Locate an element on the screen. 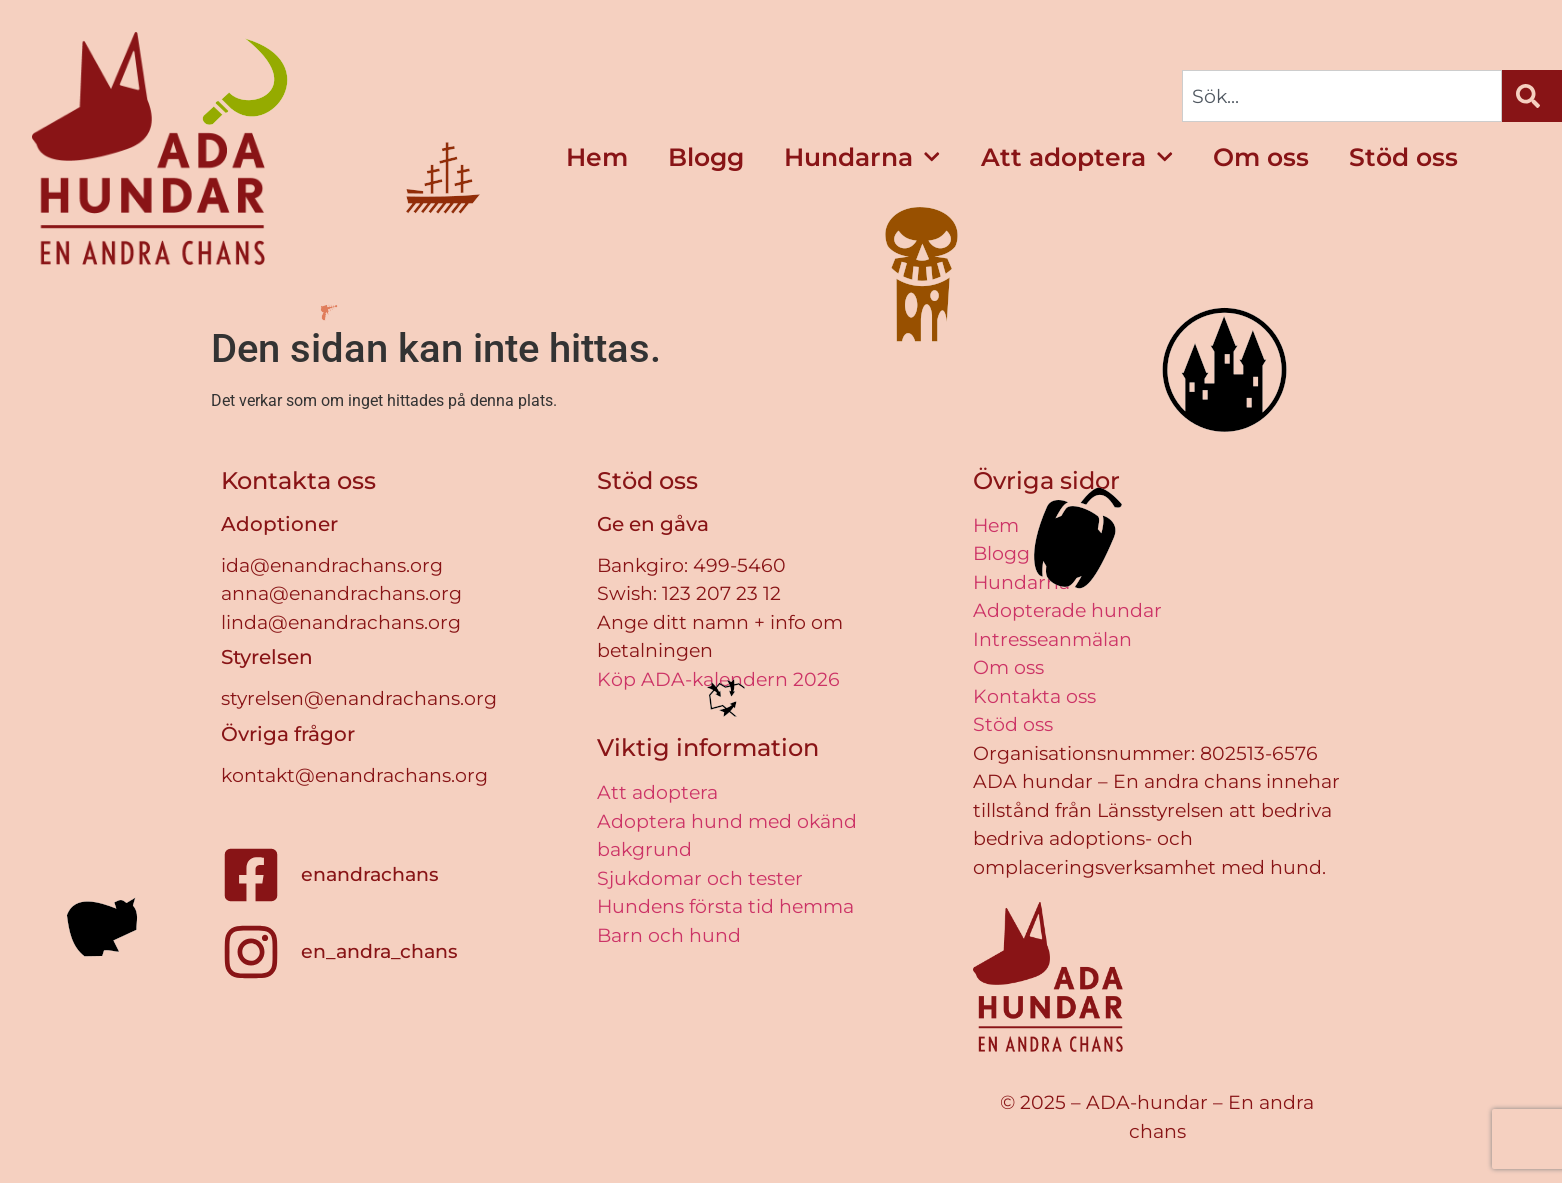 The image size is (1562, 1183). select cambodia as your country or region is located at coordinates (102, 927).